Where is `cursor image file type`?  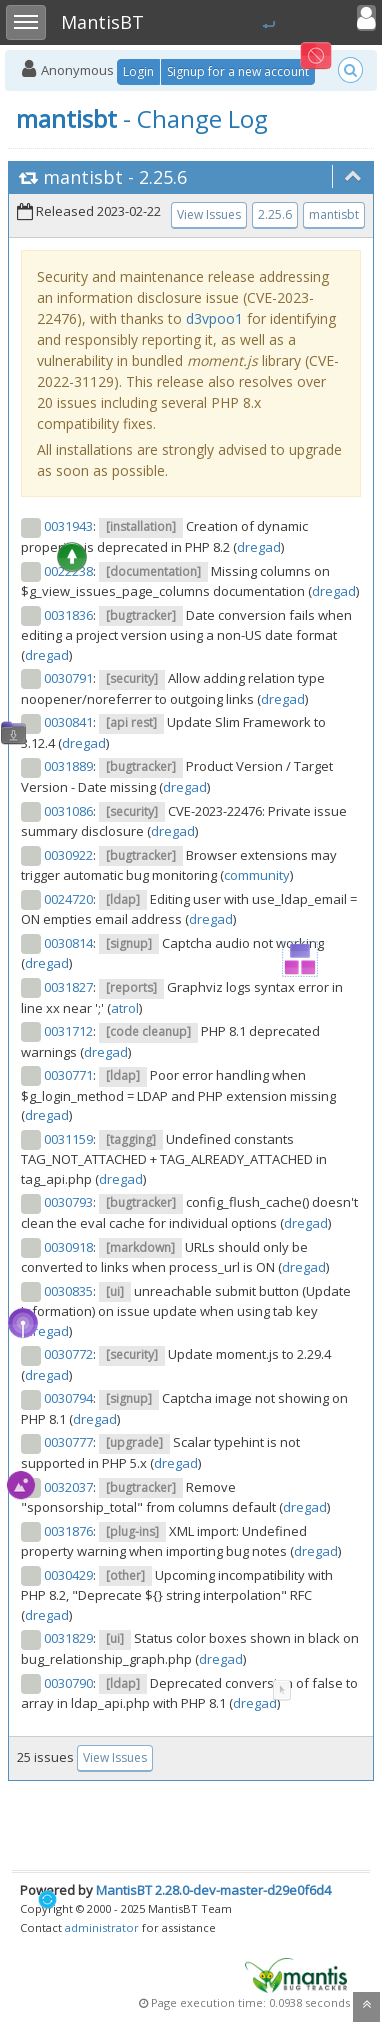
cursor image file type is located at coordinates (282, 1690).